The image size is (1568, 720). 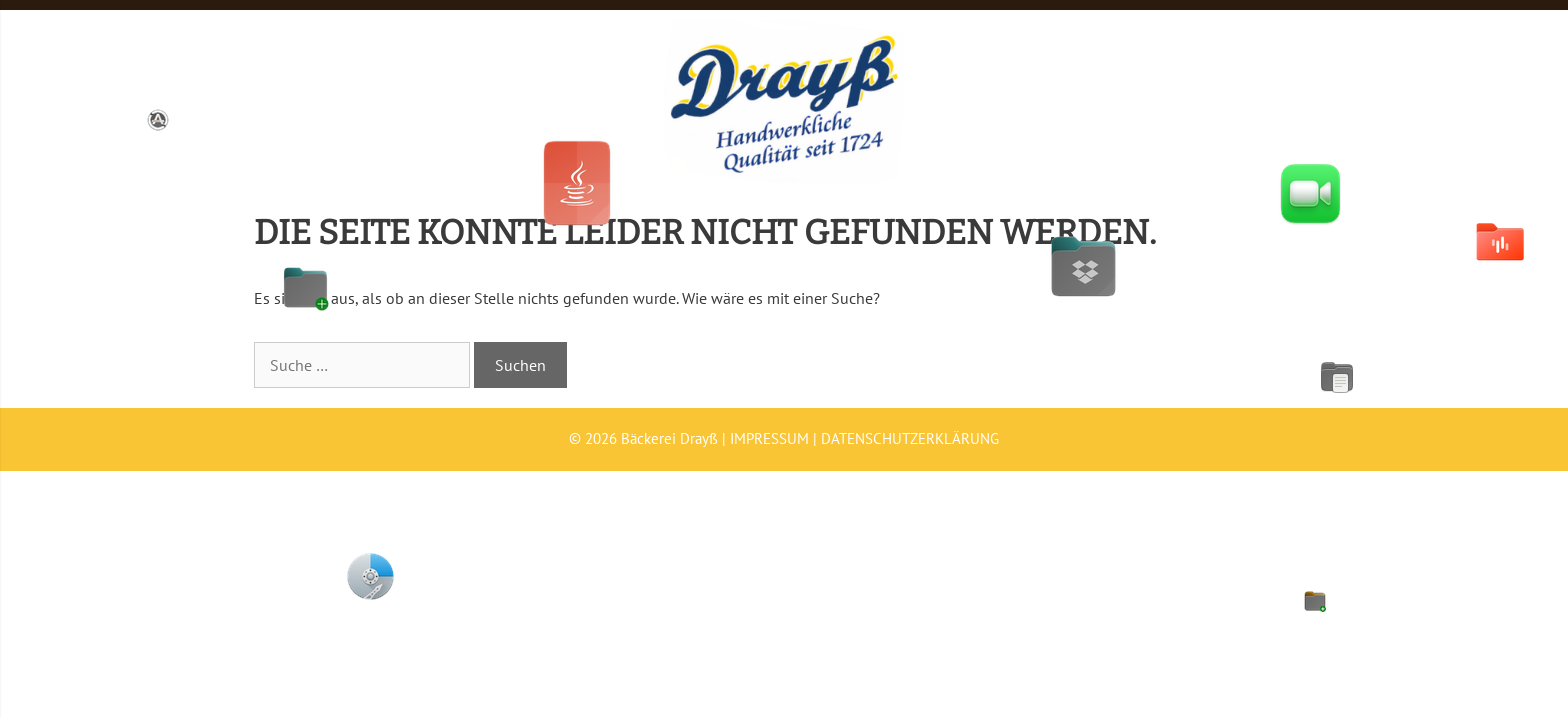 What do you see at coordinates (158, 120) in the screenshot?
I see `check for available software updates` at bounding box center [158, 120].